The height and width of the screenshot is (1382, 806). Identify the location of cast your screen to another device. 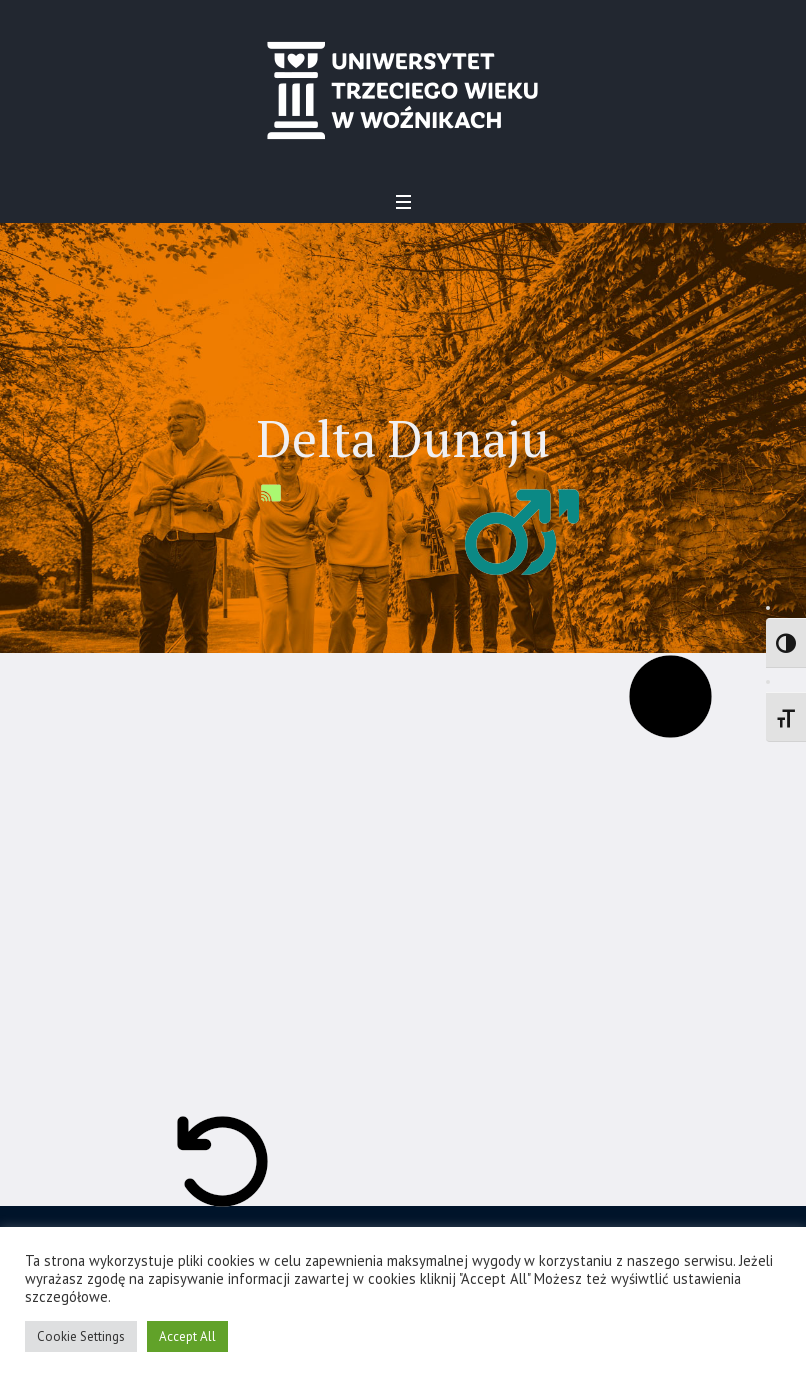
(271, 493).